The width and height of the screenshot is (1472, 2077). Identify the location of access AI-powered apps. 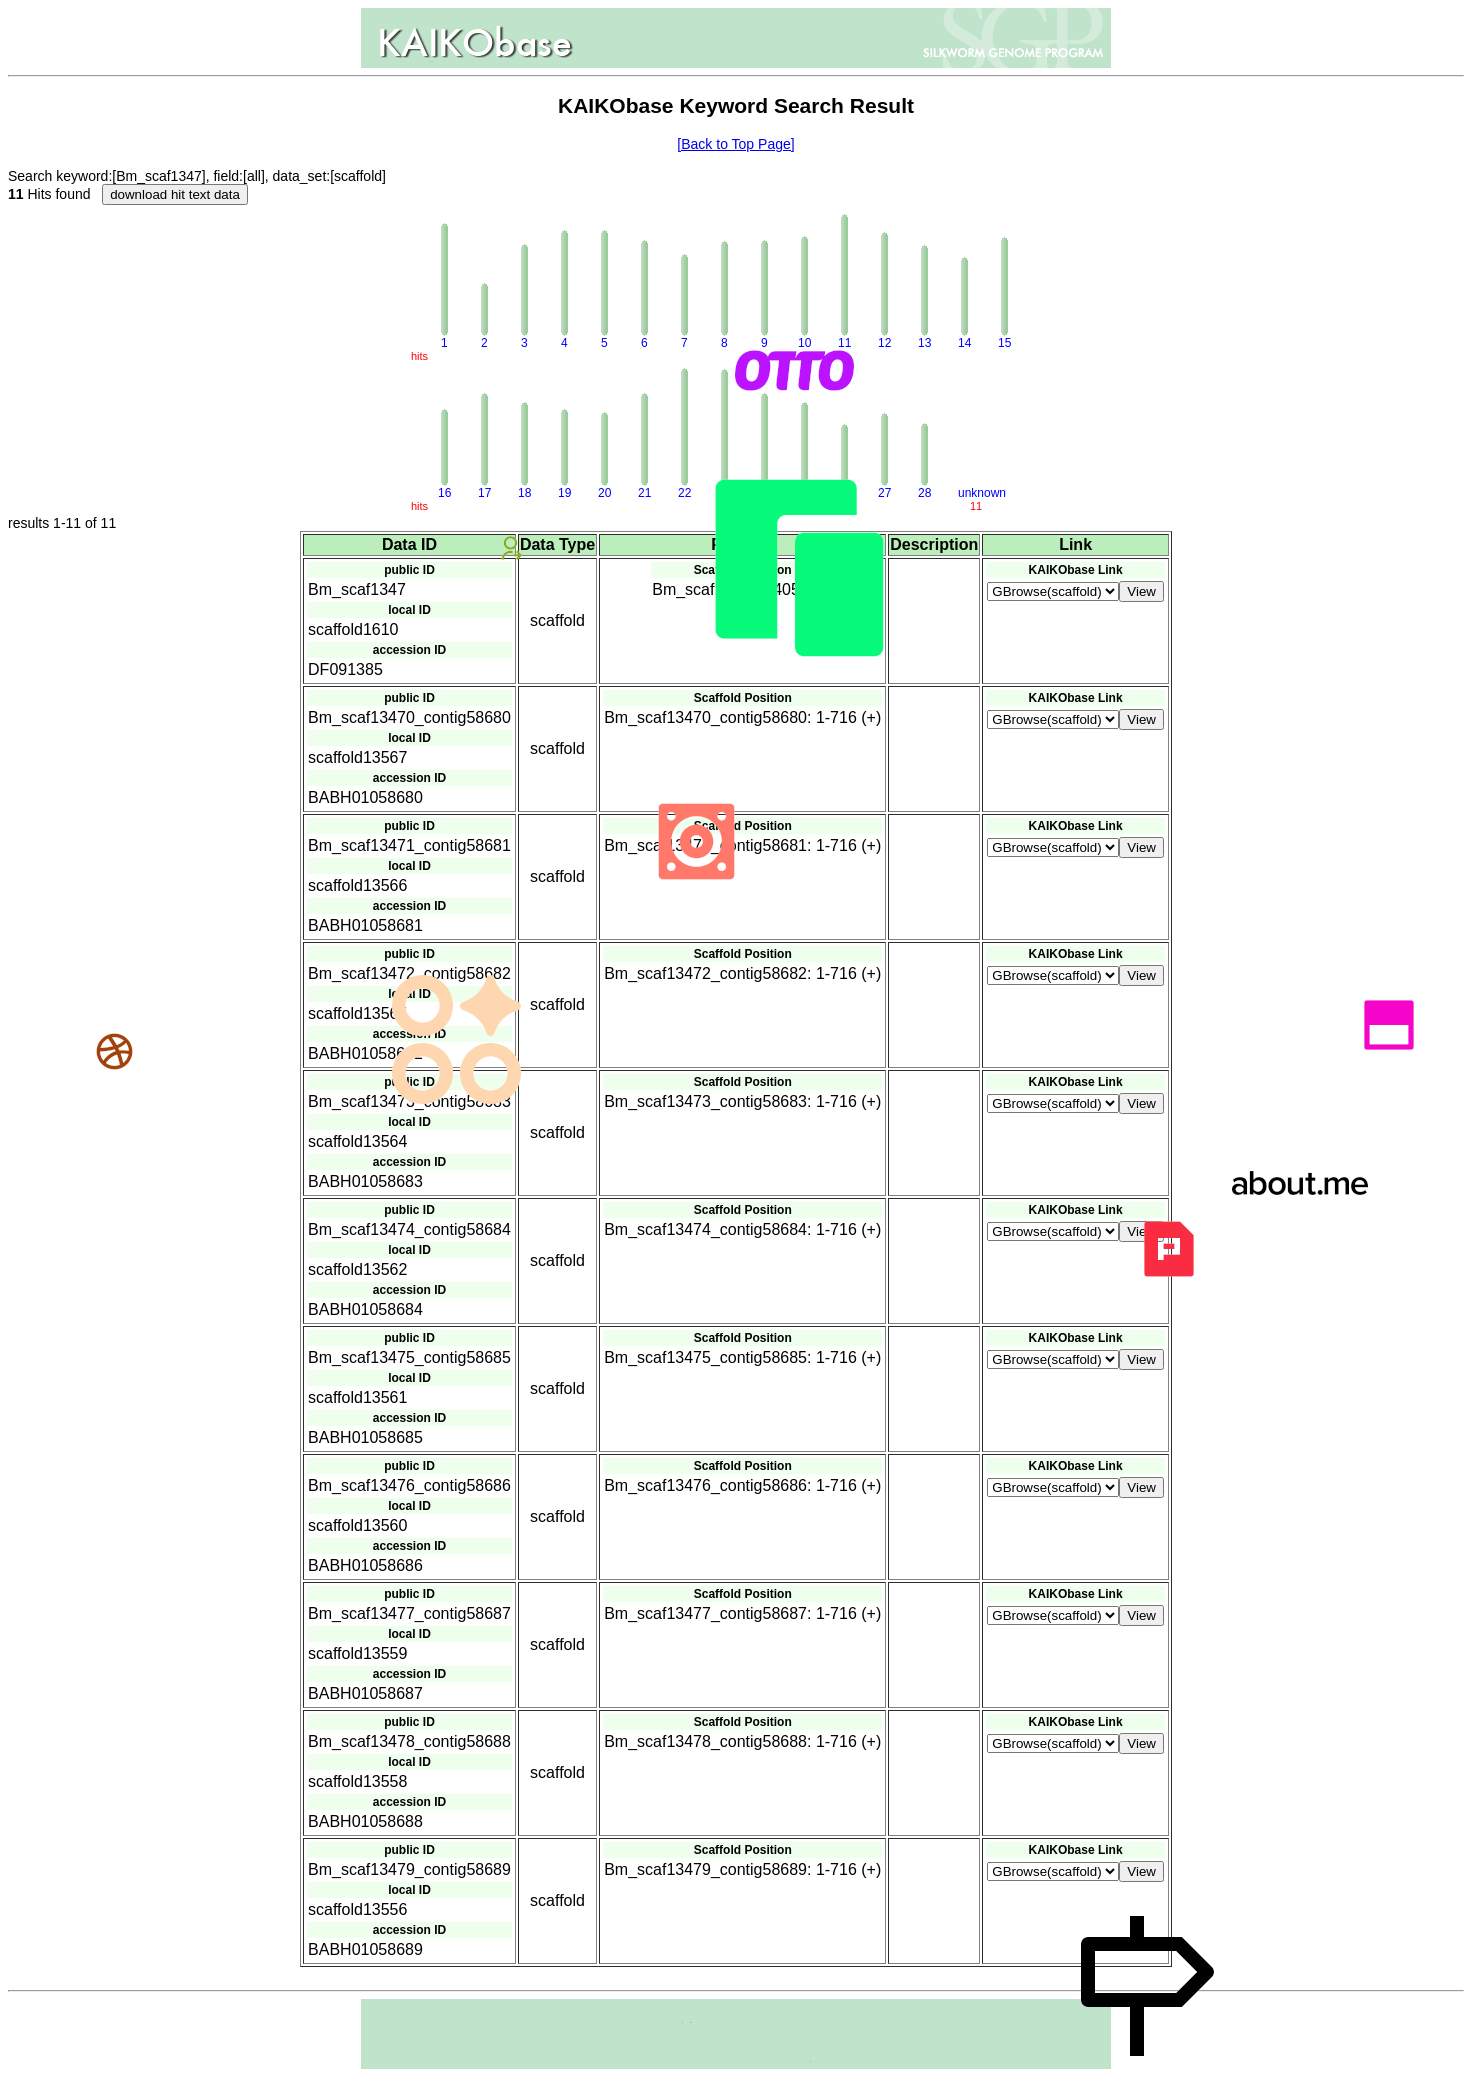
(456, 1039).